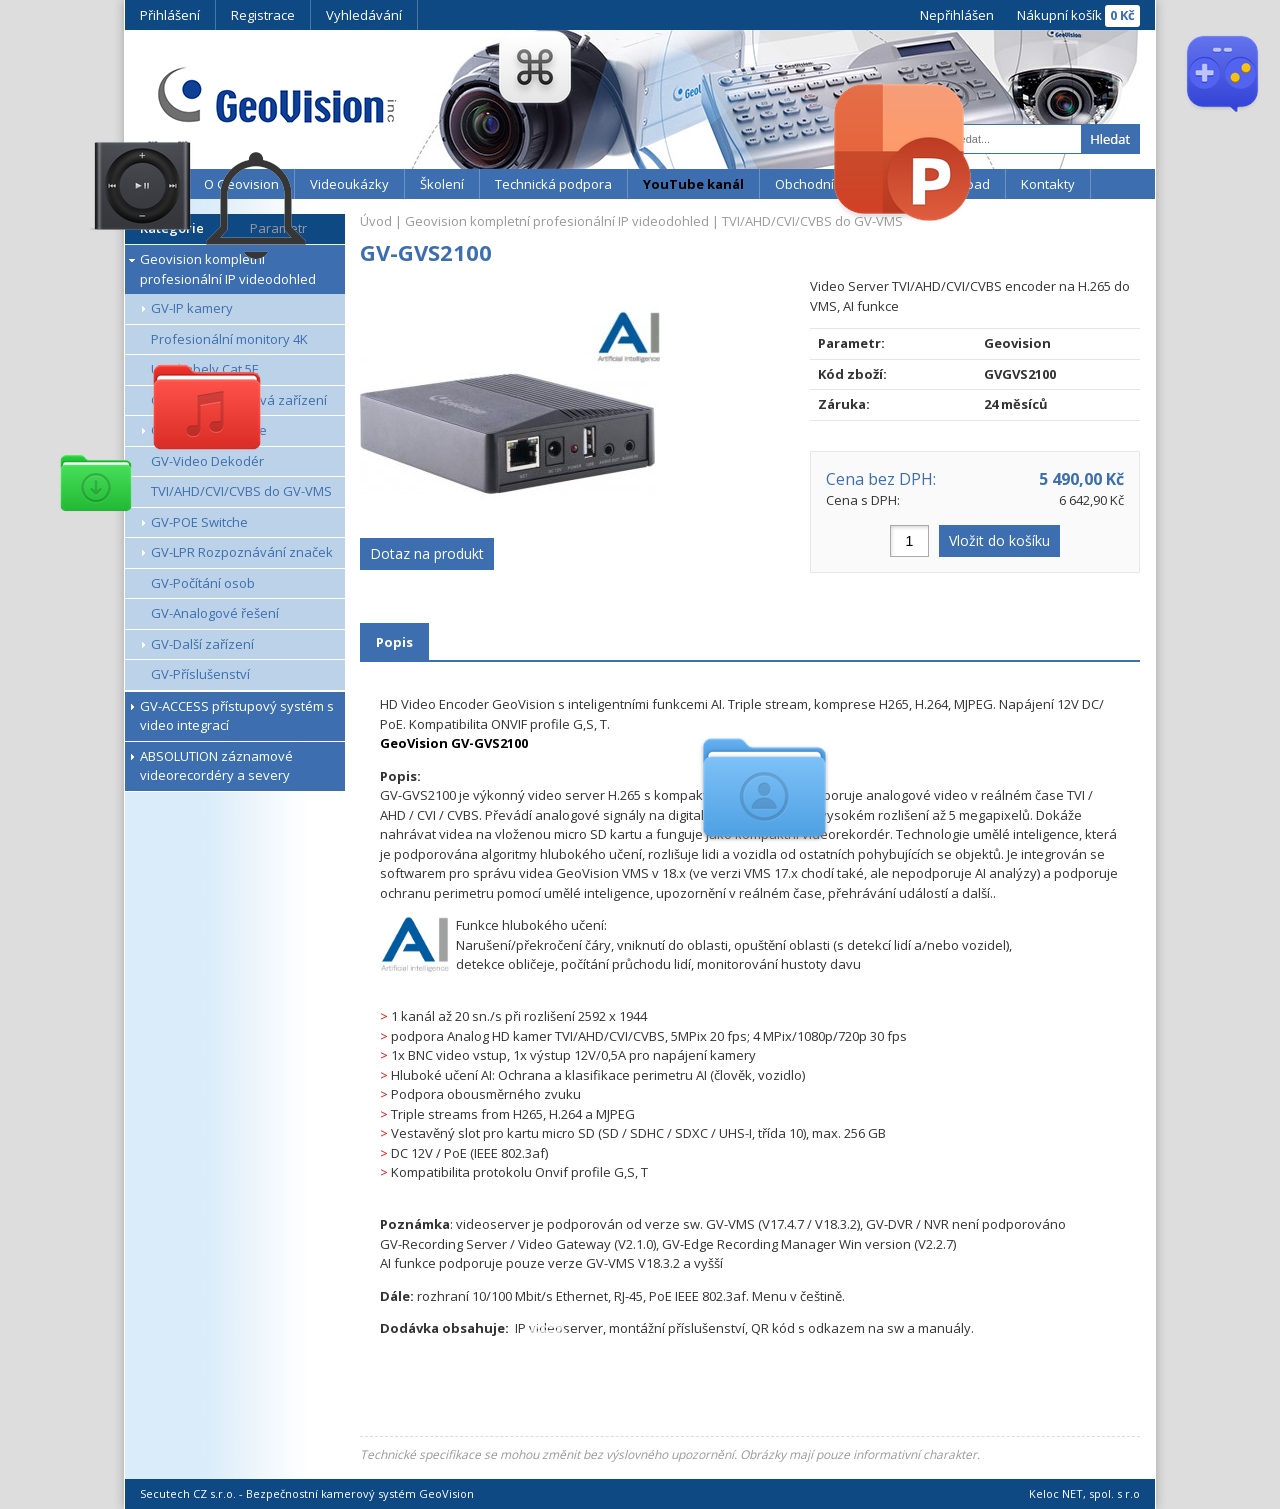 The width and height of the screenshot is (1280, 1509). What do you see at coordinates (142, 185) in the screenshot?
I see `access ipod shuffle device settings` at bounding box center [142, 185].